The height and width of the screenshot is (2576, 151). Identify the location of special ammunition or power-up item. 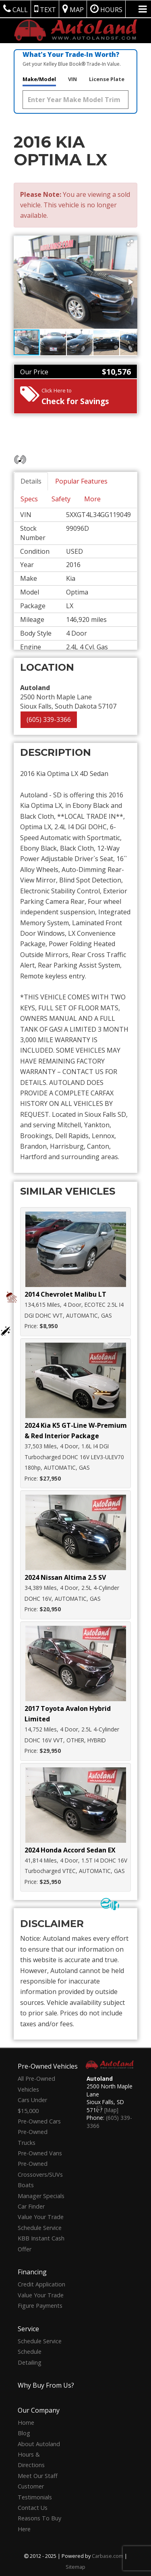
(5, 1331).